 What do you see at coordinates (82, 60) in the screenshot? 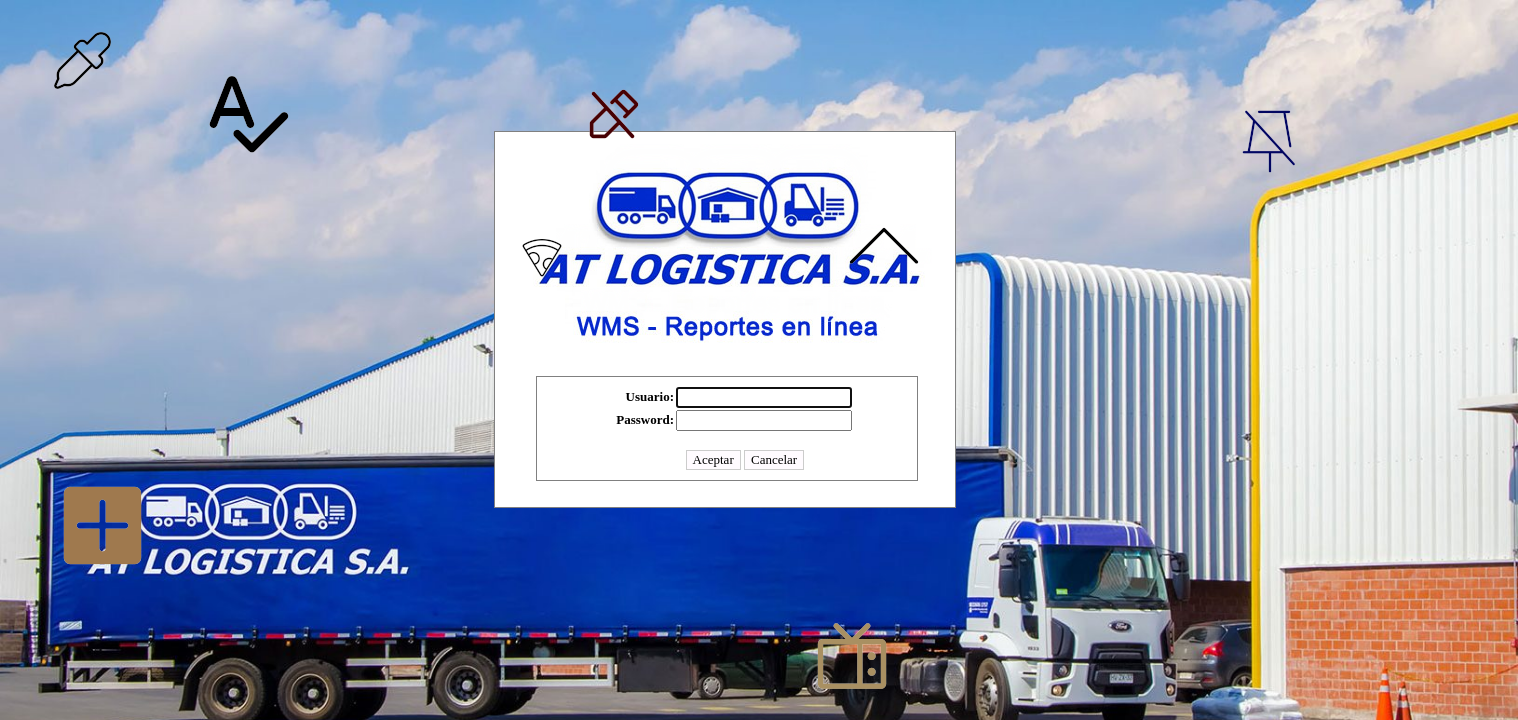
I see `pick a color from the screen` at bounding box center [82, 60].